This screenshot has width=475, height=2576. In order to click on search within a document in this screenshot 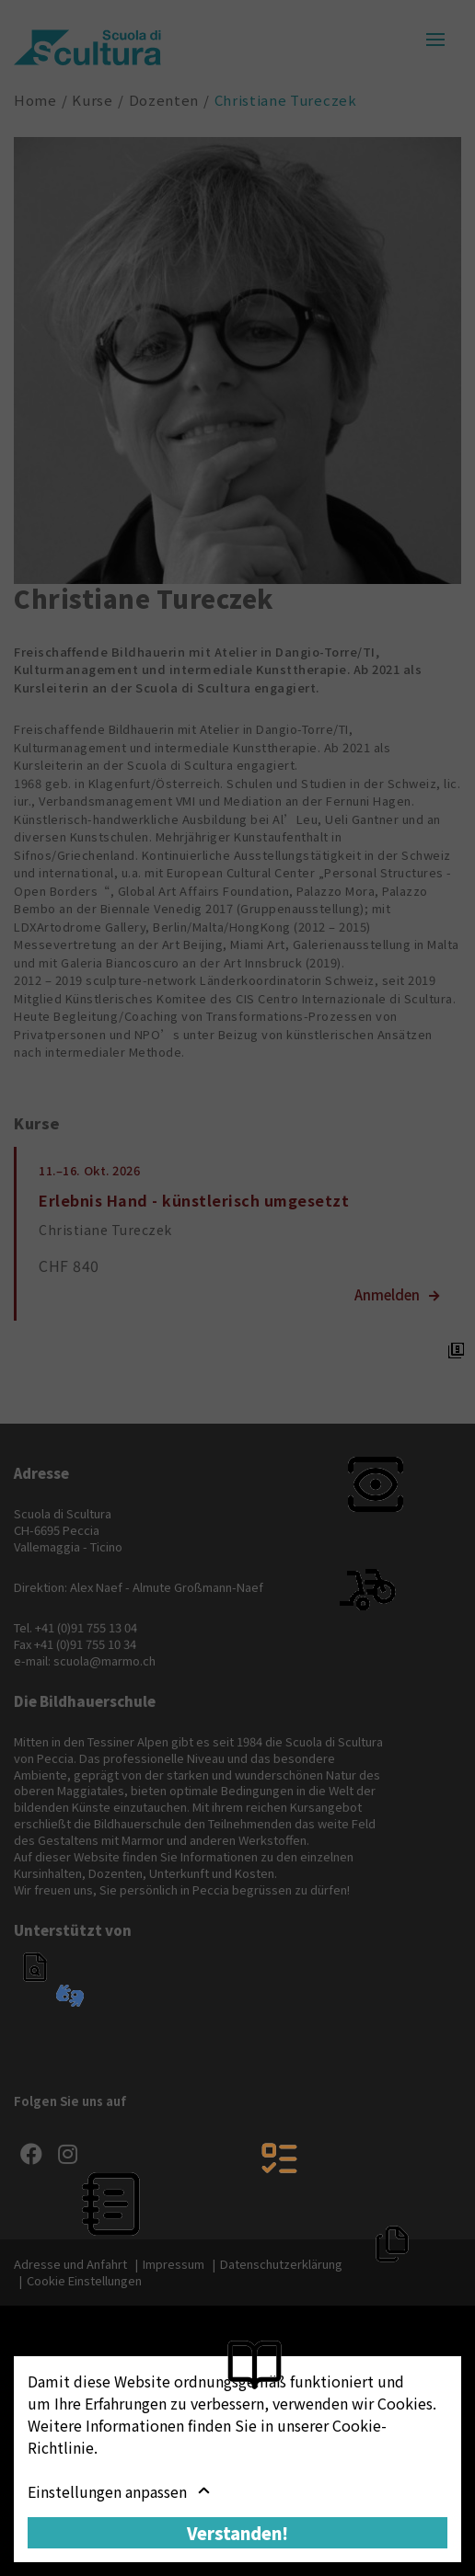, I will do `click(35, 1967)`.